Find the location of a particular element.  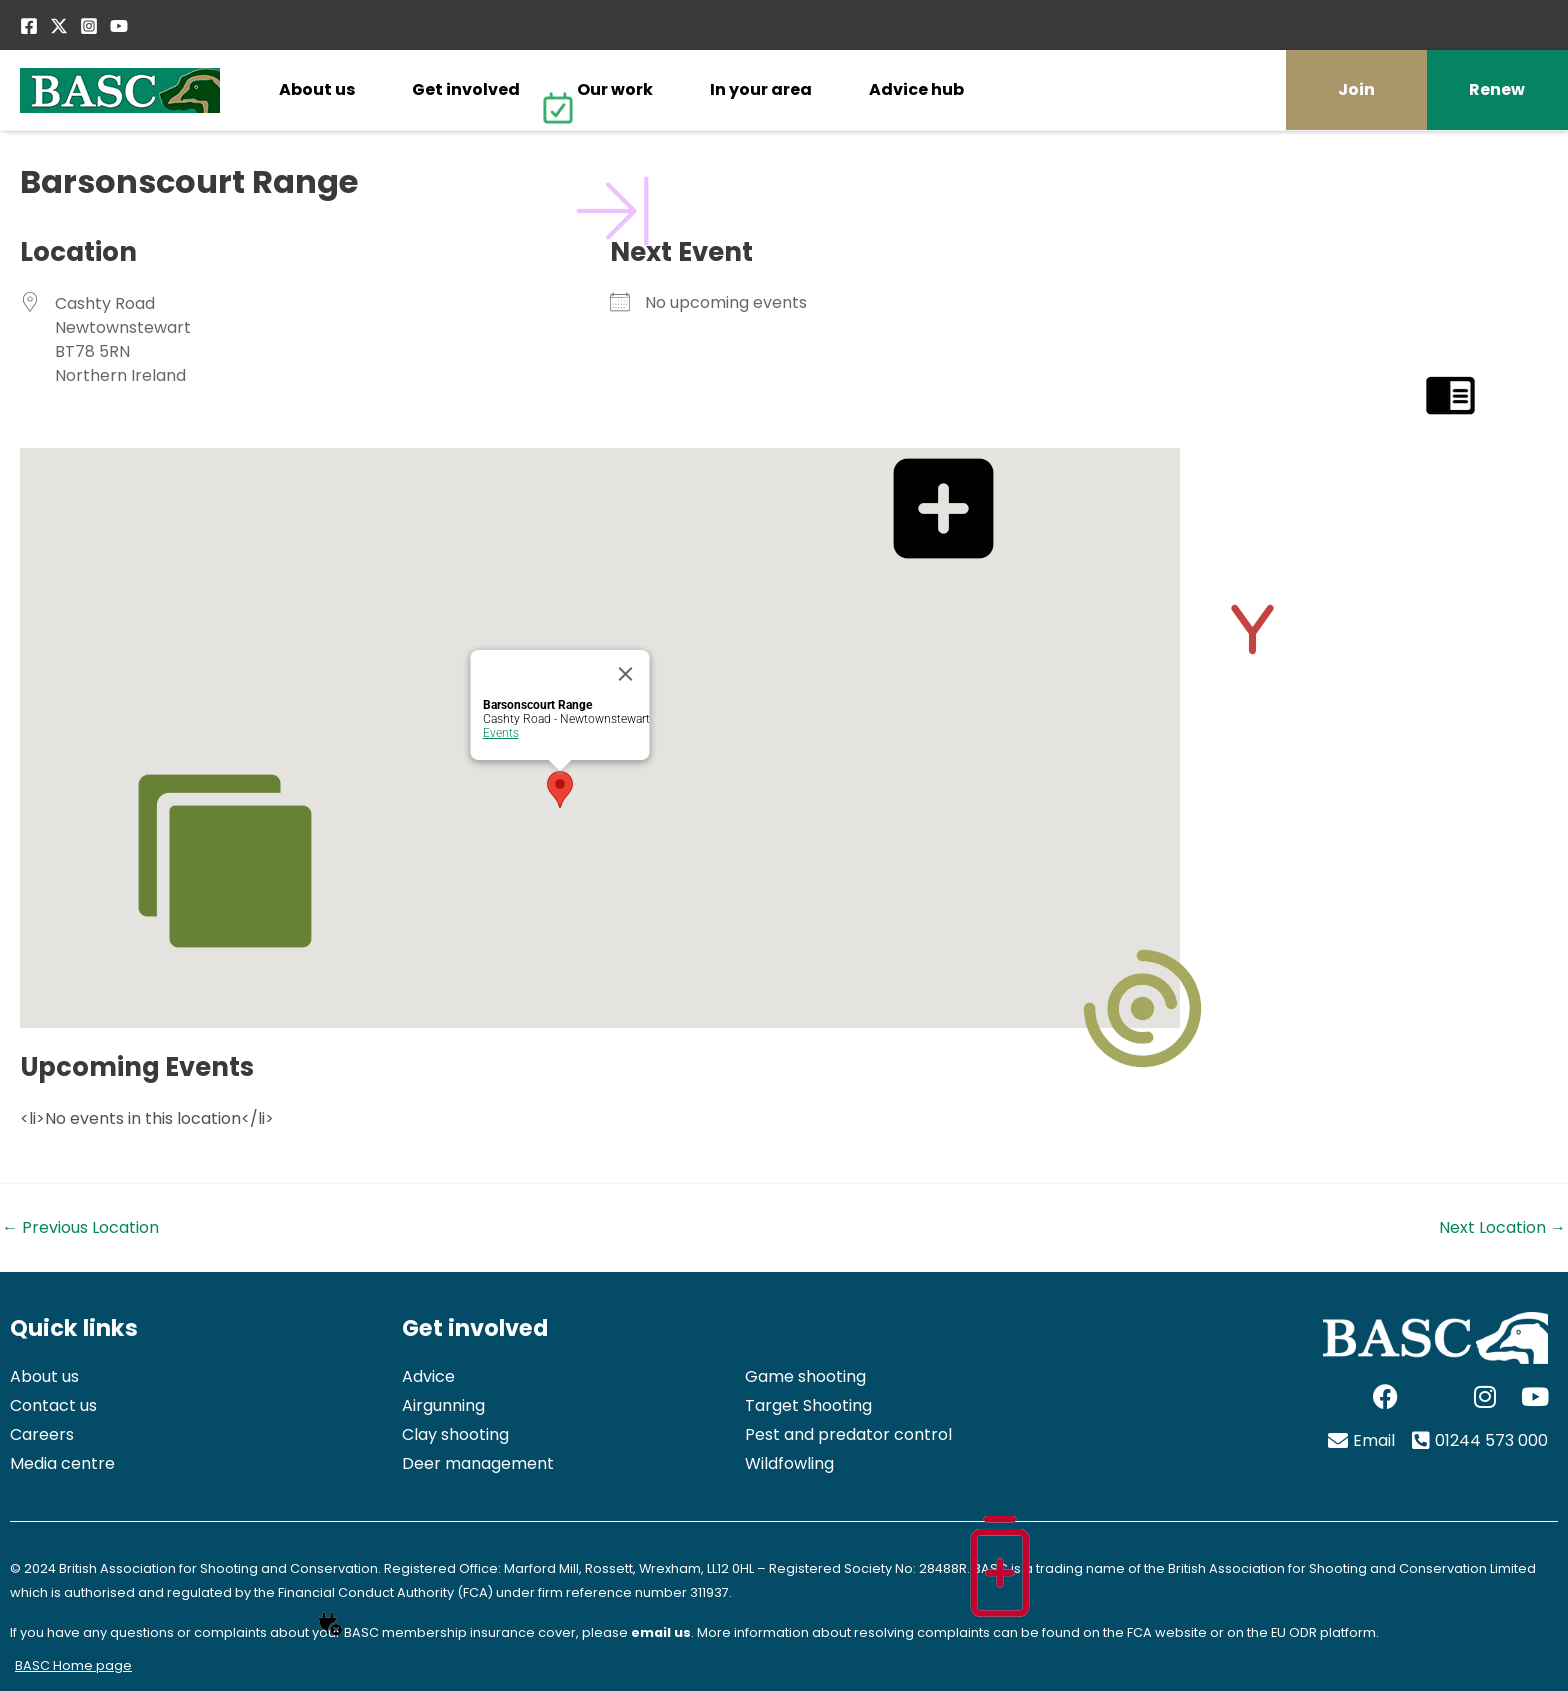

switch to reader mode for distraction-free reading is located at coordinates (1450, 394).